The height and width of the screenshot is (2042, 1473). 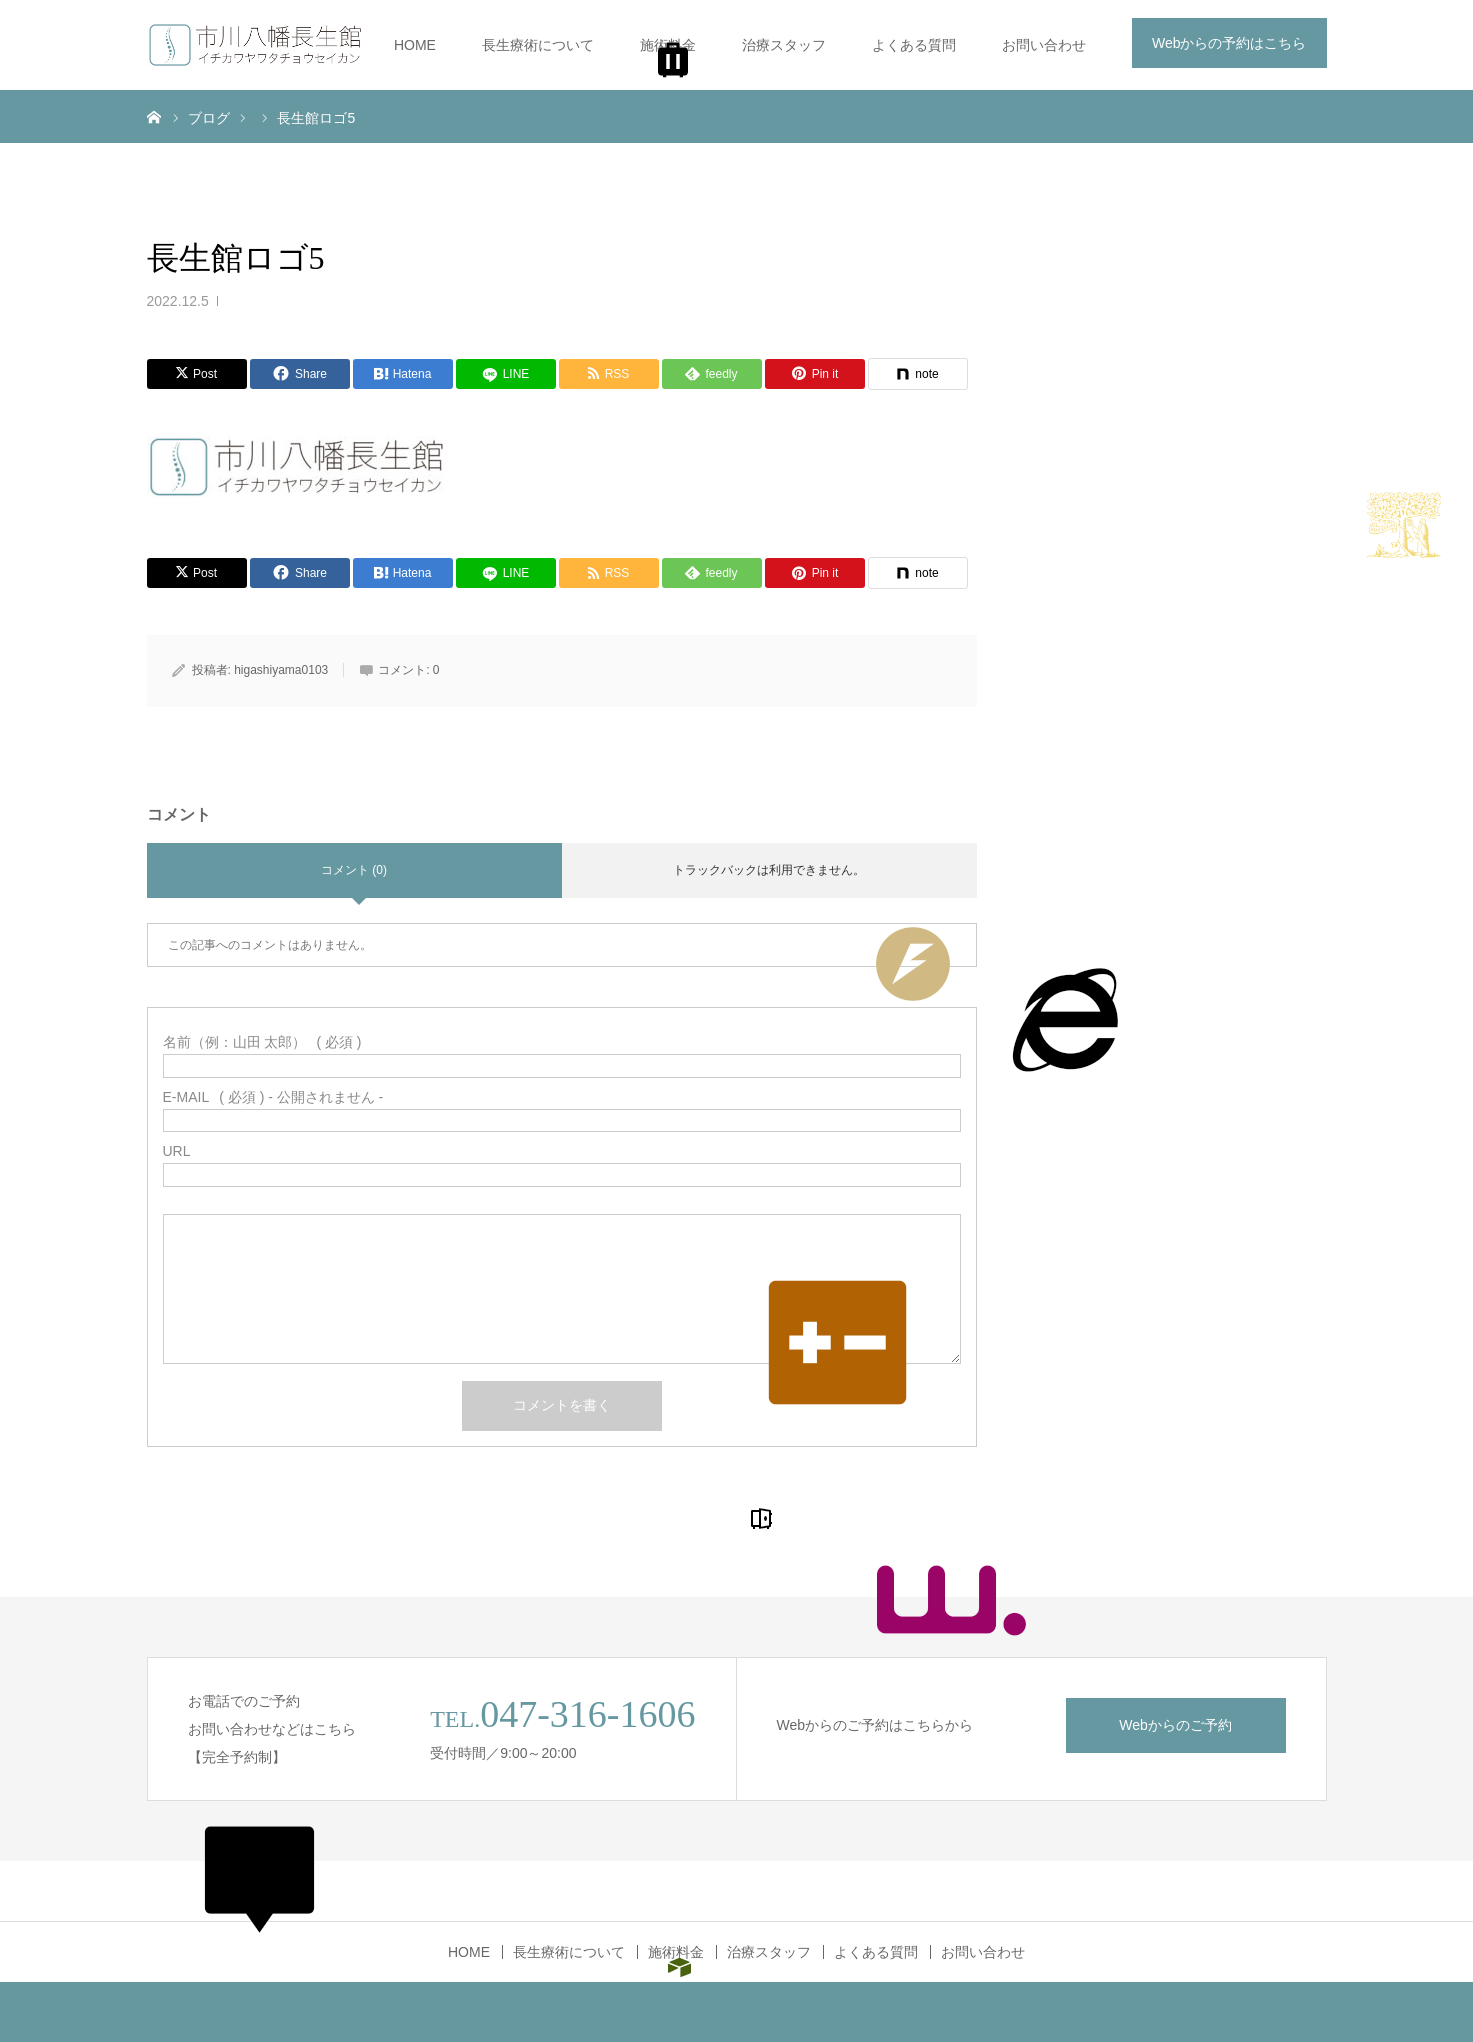 I want to click on open Airtable app, so click(x=679, y=1967).